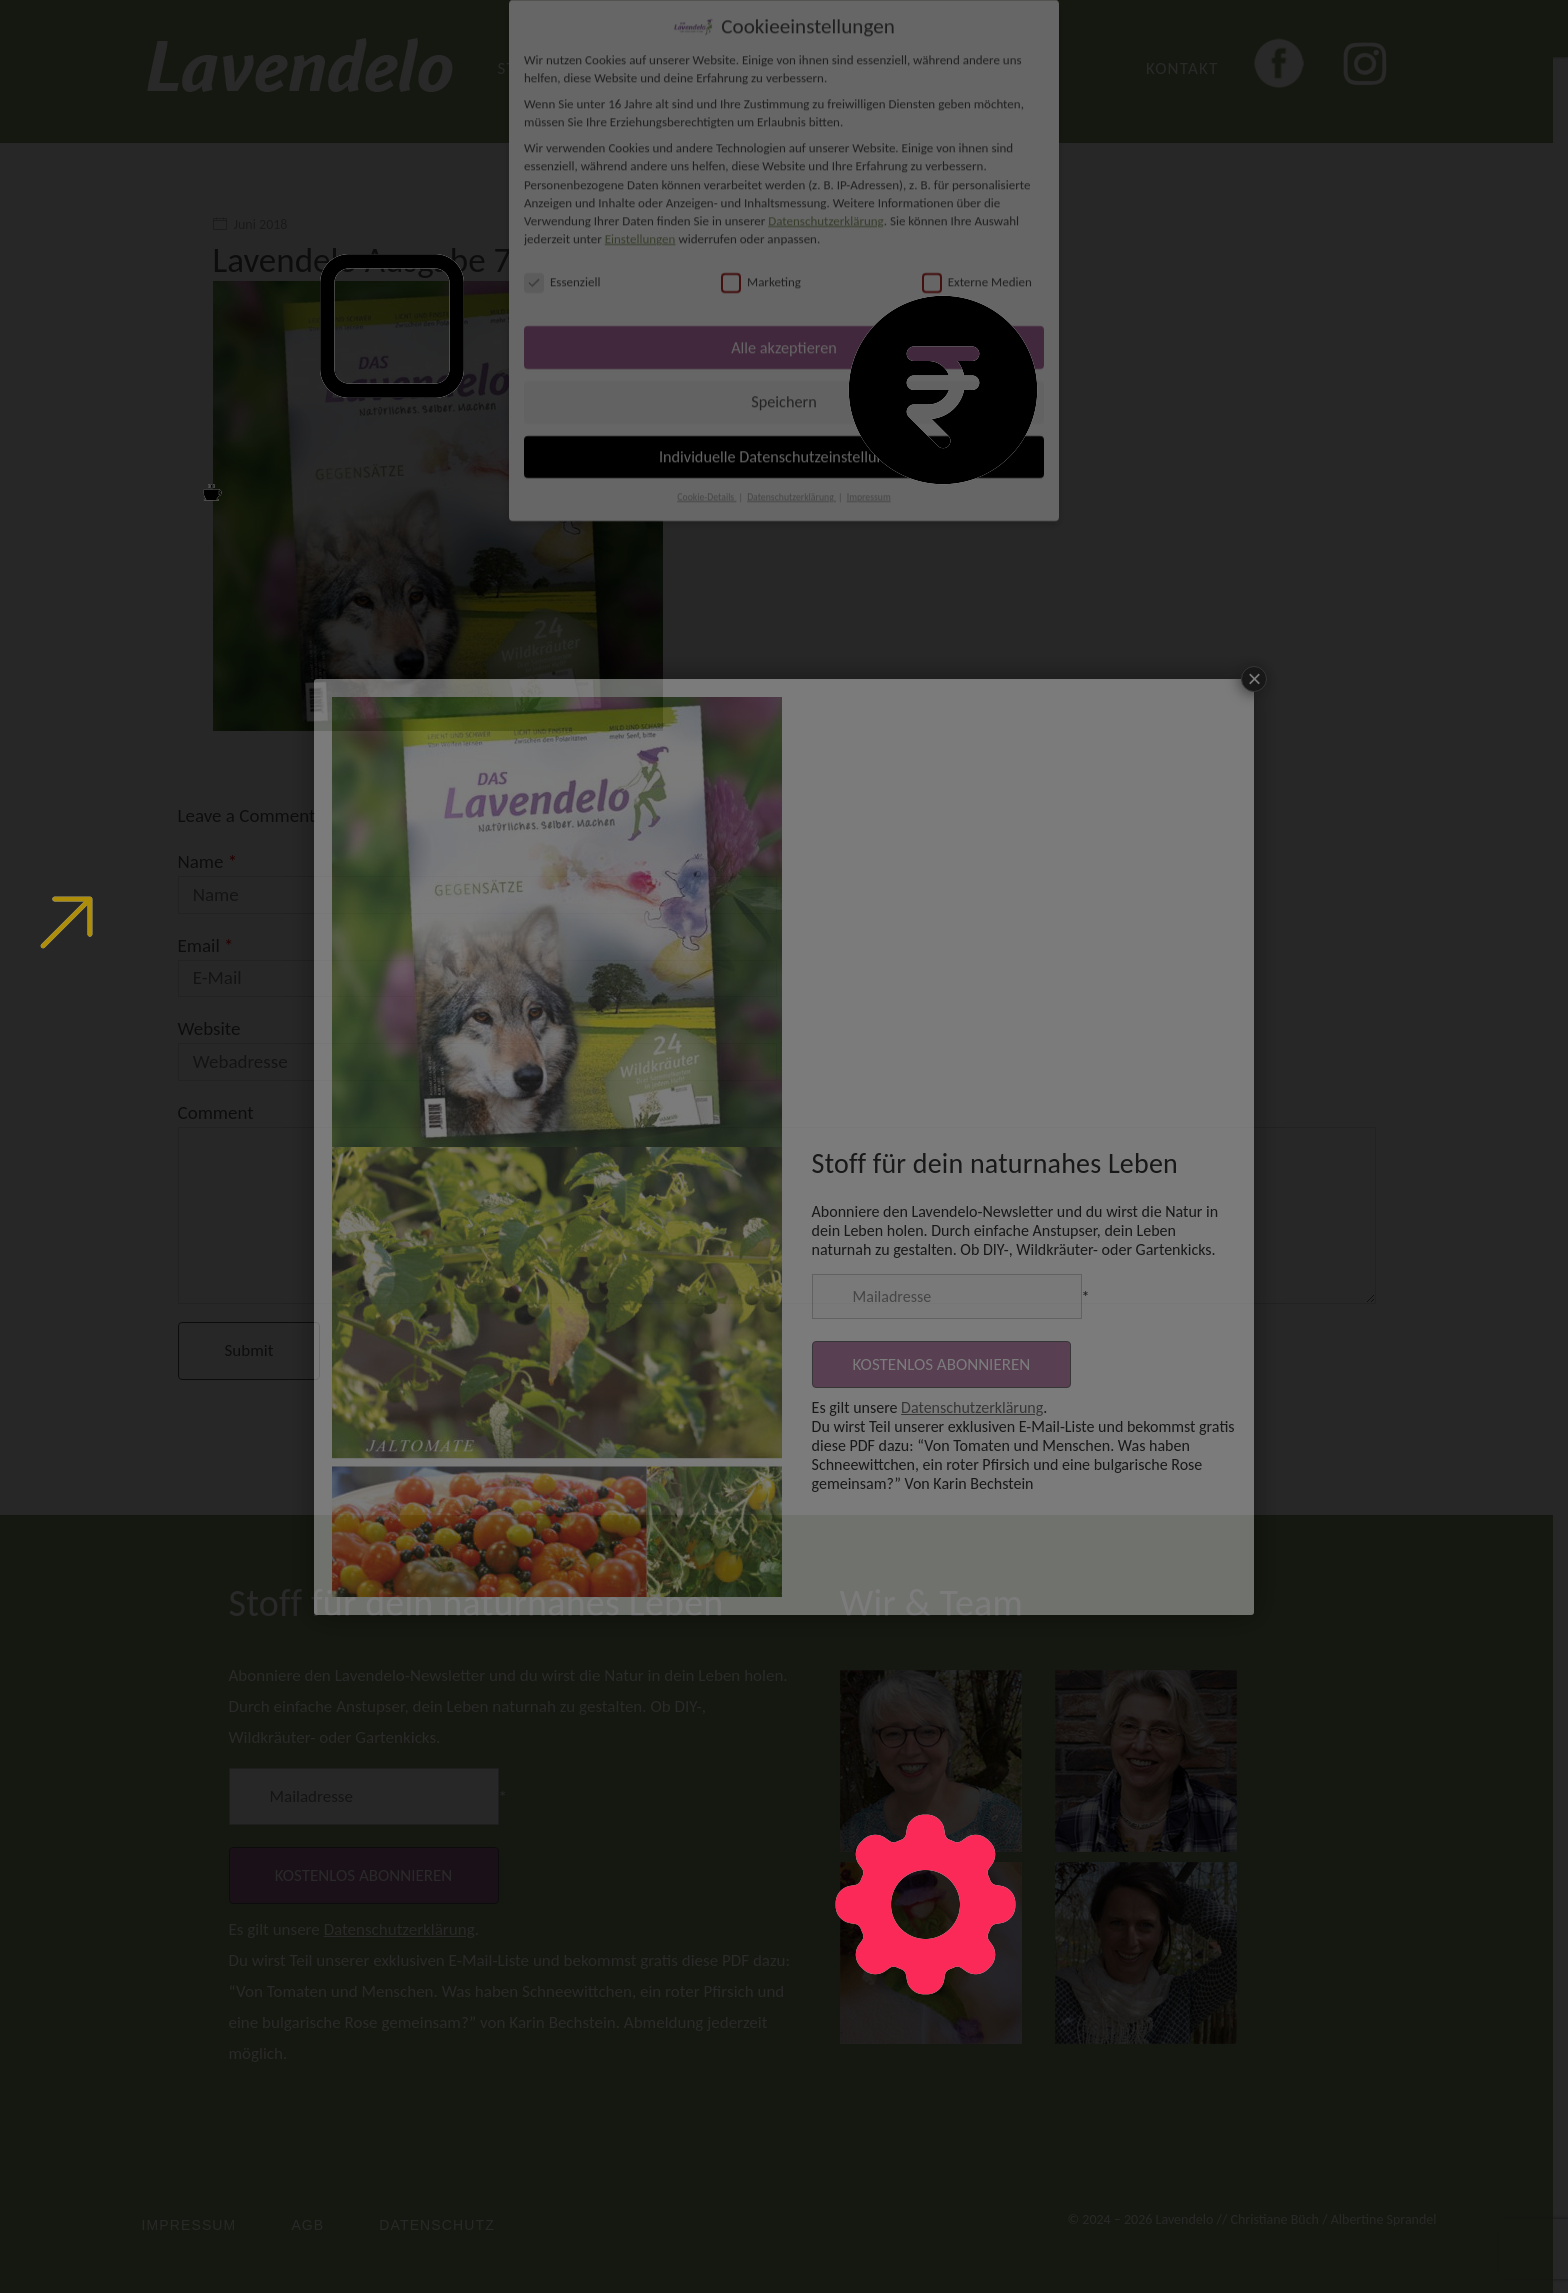 This screenshot has width=1568, height=2293. I want to click on access settings or preferences, so click(925, 1904).